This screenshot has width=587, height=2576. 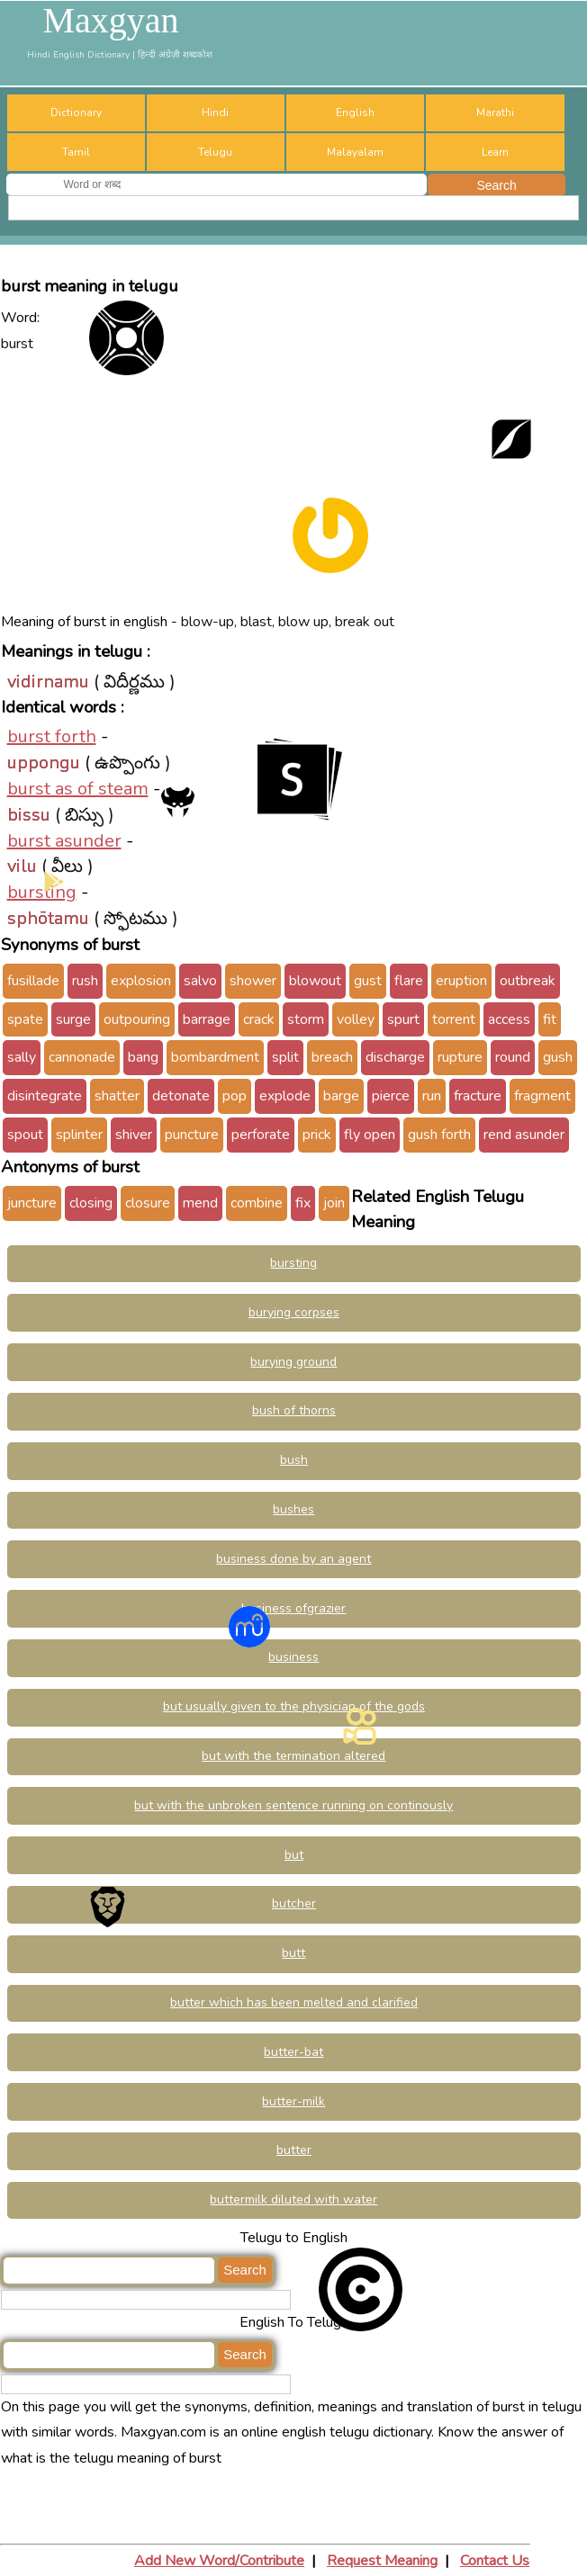 I want to click on open slides presentation app, so click(x=300, y=779).